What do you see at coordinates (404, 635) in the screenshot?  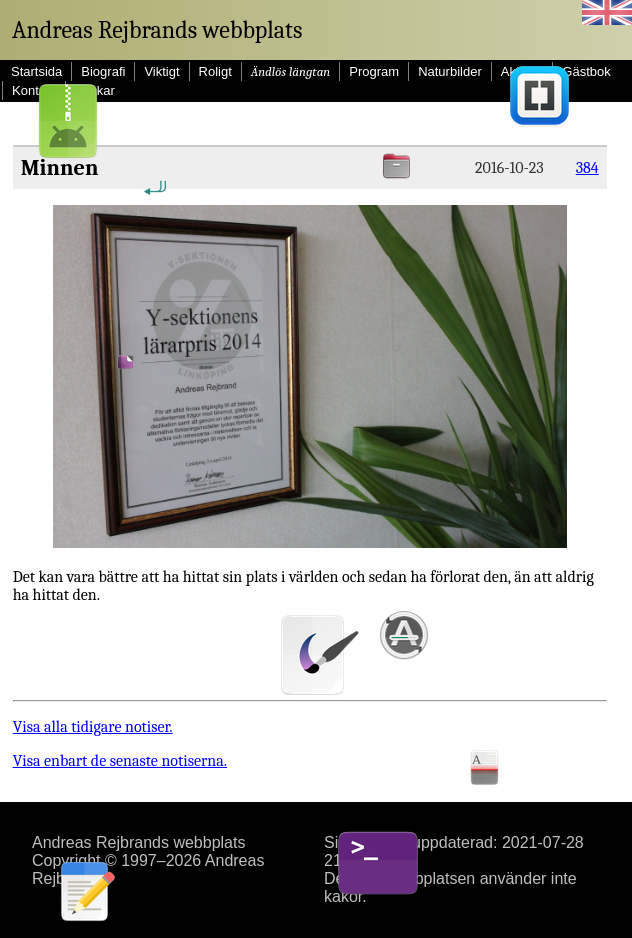 I see `open the software update manager` at bounding box center [404, 635].